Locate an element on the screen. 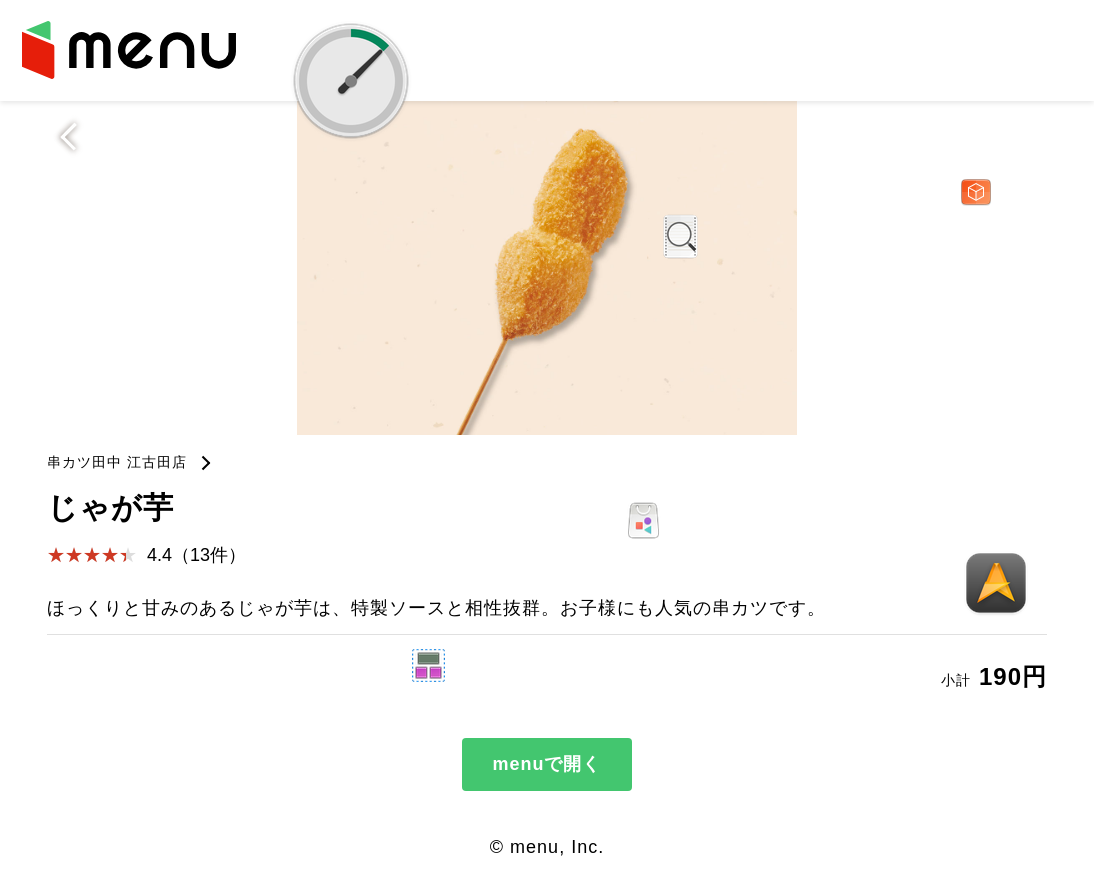 The height and width of the screenshot is (883, 1094). open the software center to browse and install apps is located at coordinates (643, 520).